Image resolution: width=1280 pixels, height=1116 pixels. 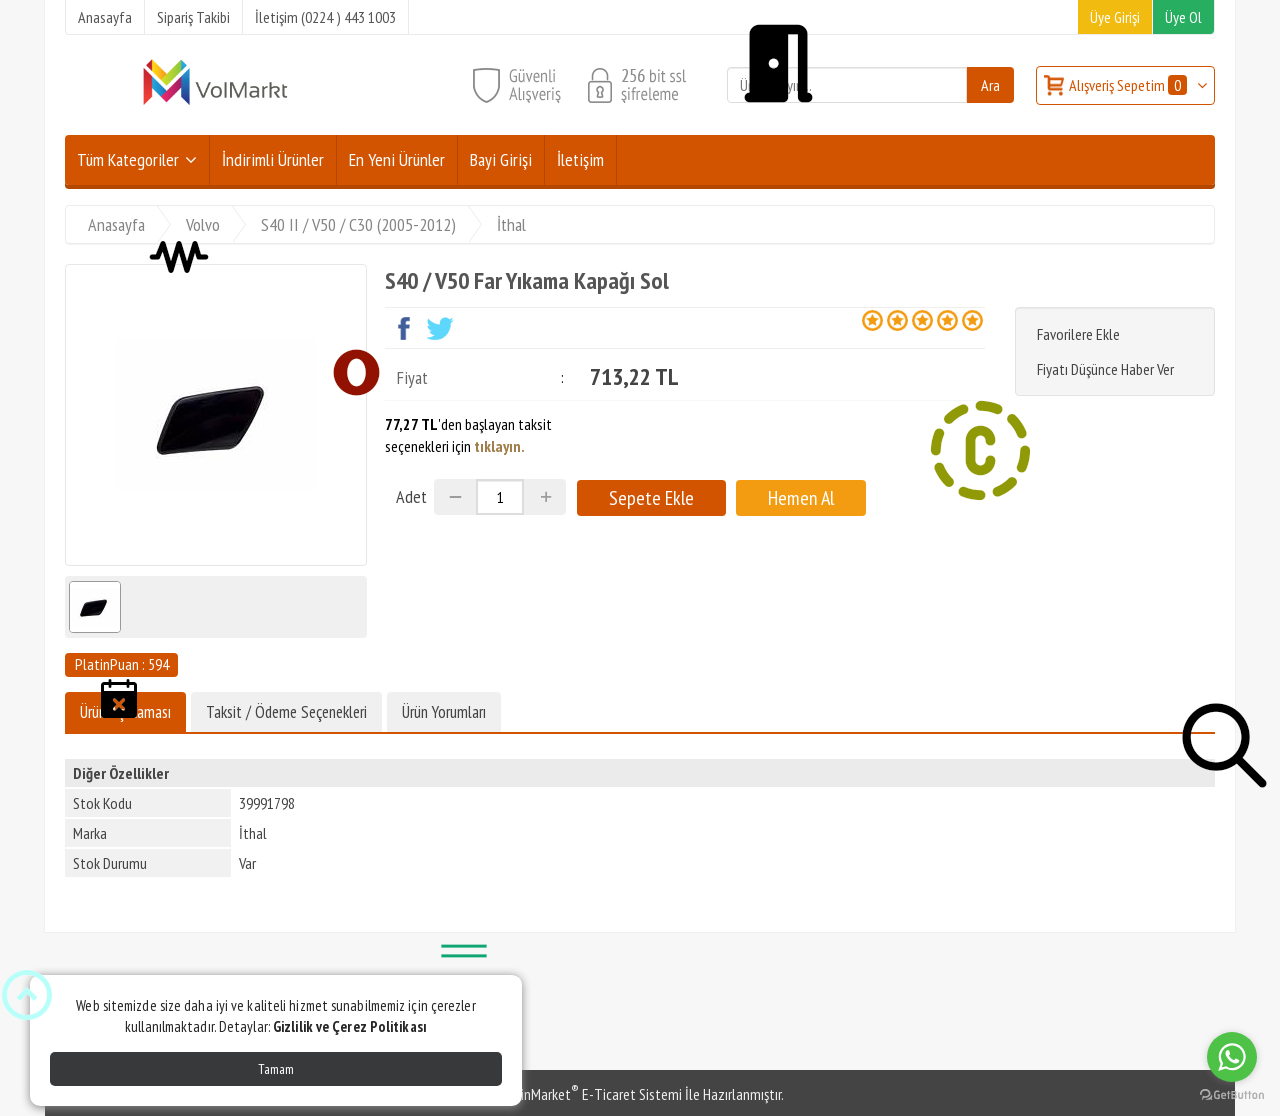 I want to click on search for content or items, so click(x=1224, y=745).